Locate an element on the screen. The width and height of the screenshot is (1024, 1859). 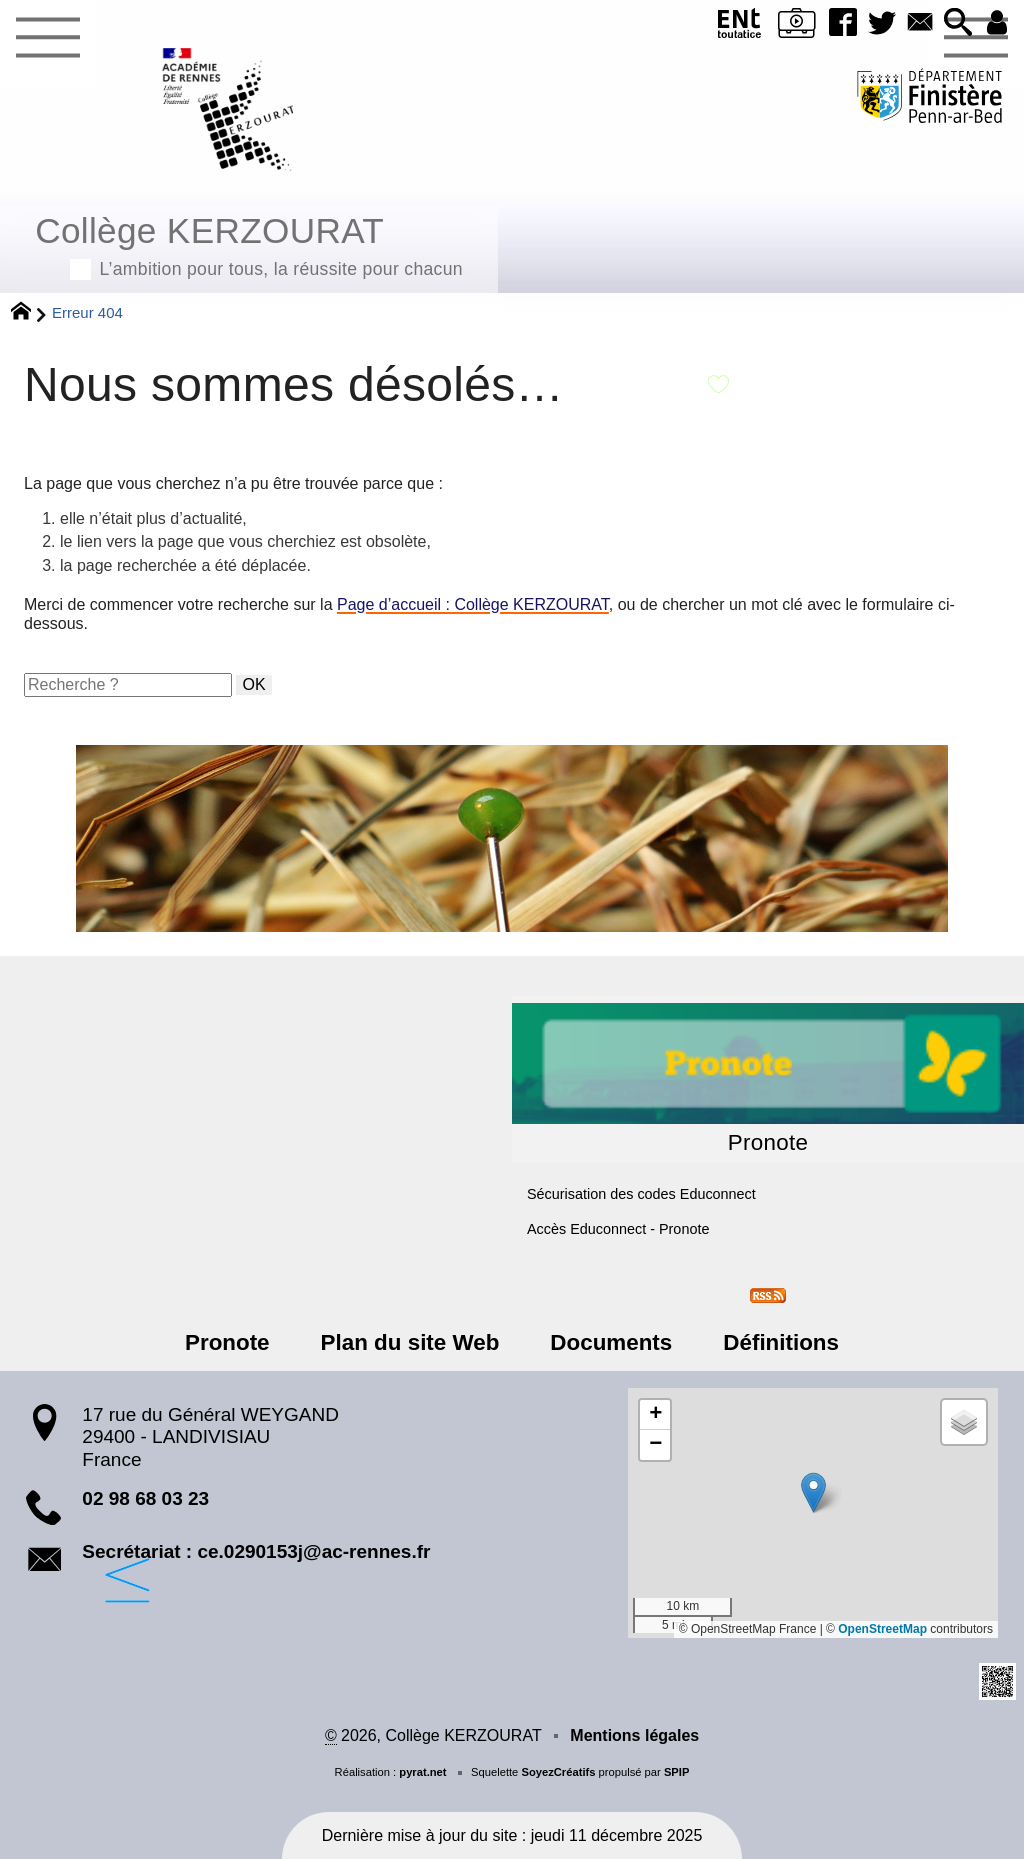
less than or equal to mathematical operator is located at coordinates (128, 1581).